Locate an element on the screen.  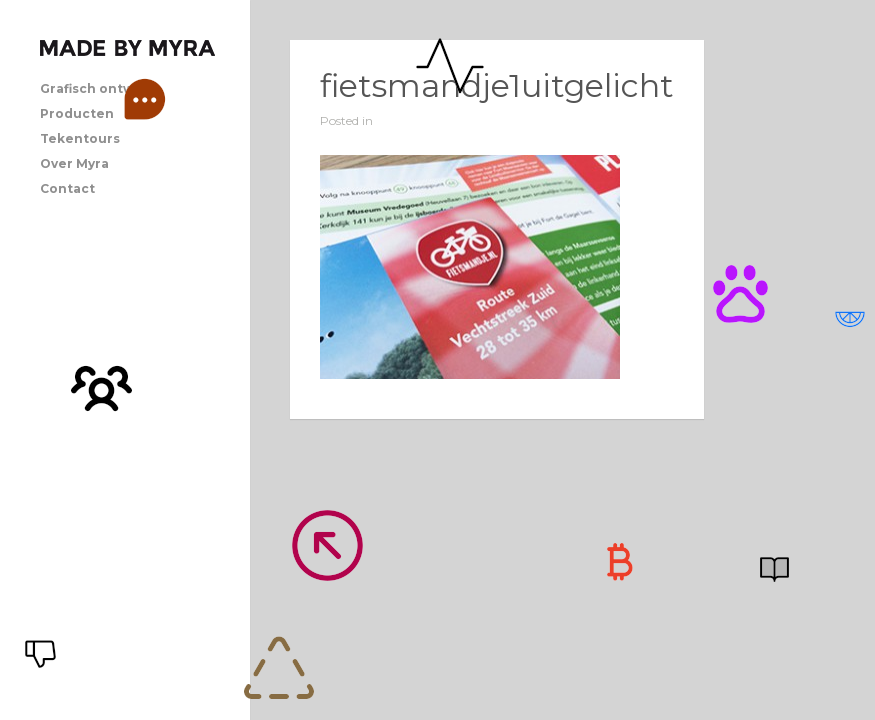
open chat or messaging is located at coordinates (144, 100).